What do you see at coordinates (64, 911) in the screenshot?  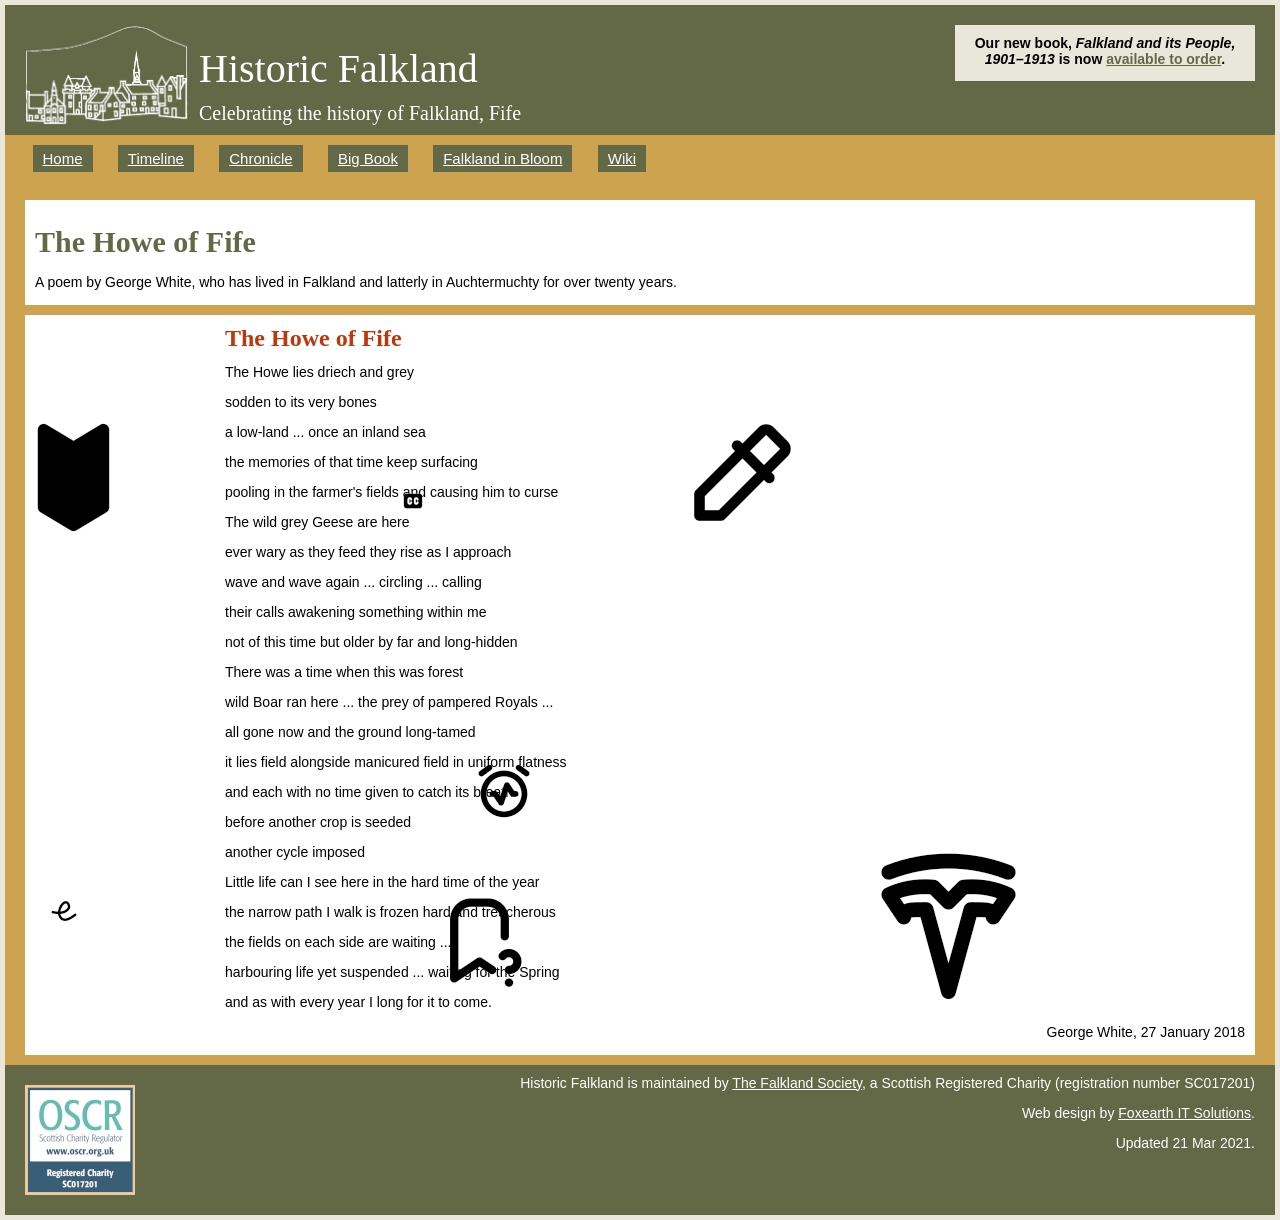 I see `ember.js framework logo` at bounding box center [64, 911].